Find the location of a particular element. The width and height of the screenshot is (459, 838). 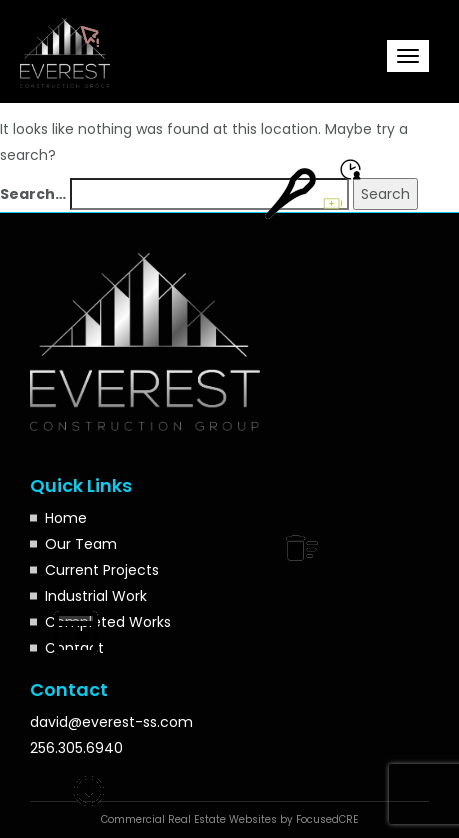

download file or content is located at coordinates (89, 791).